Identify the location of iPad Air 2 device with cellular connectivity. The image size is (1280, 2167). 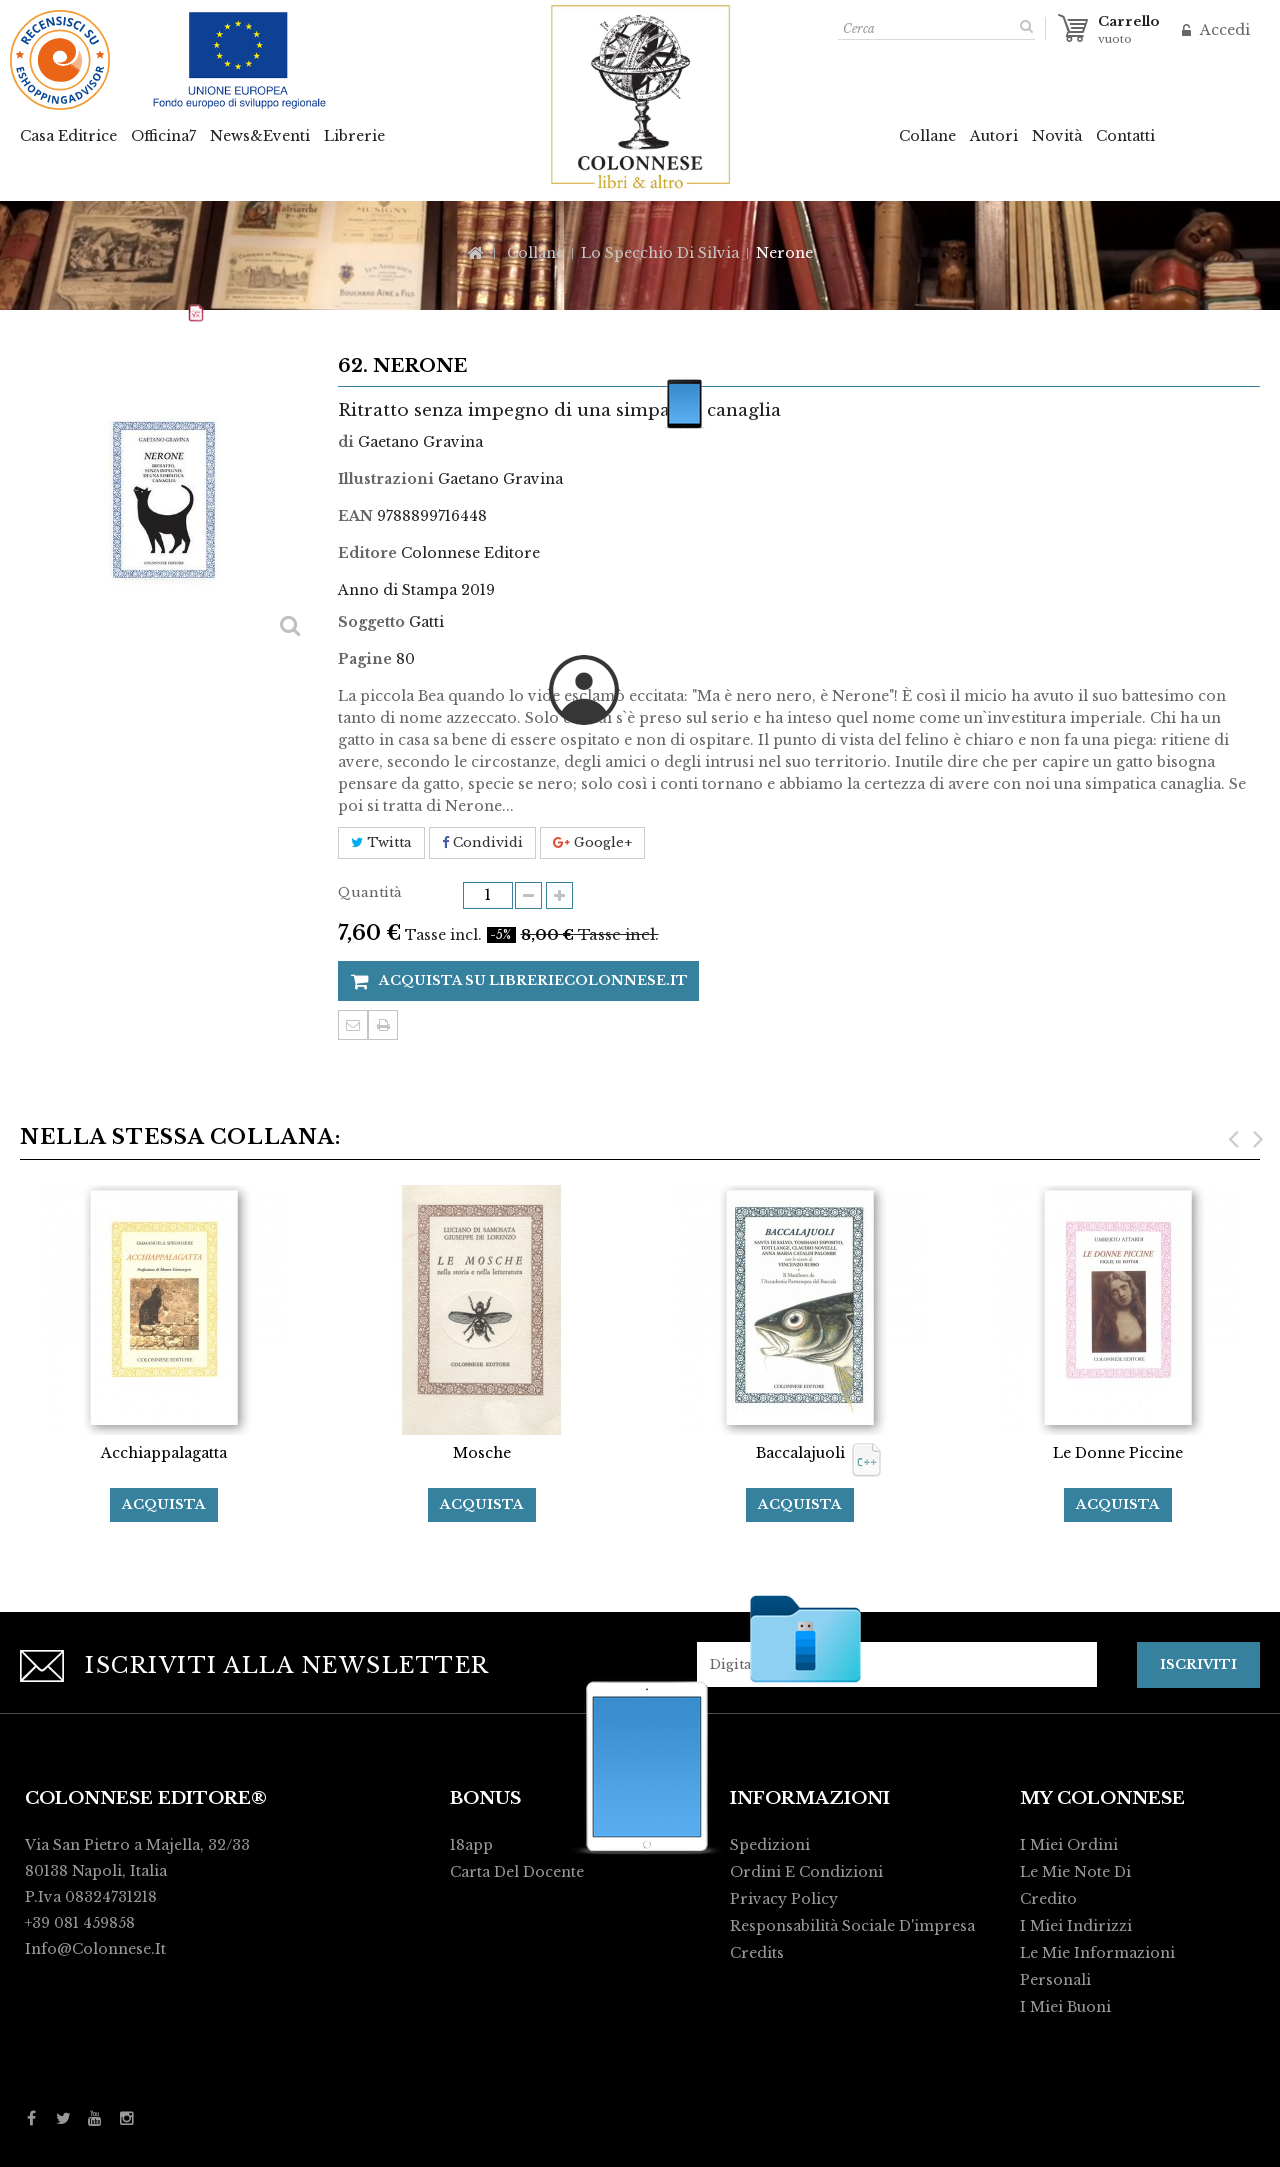
(684, 403).